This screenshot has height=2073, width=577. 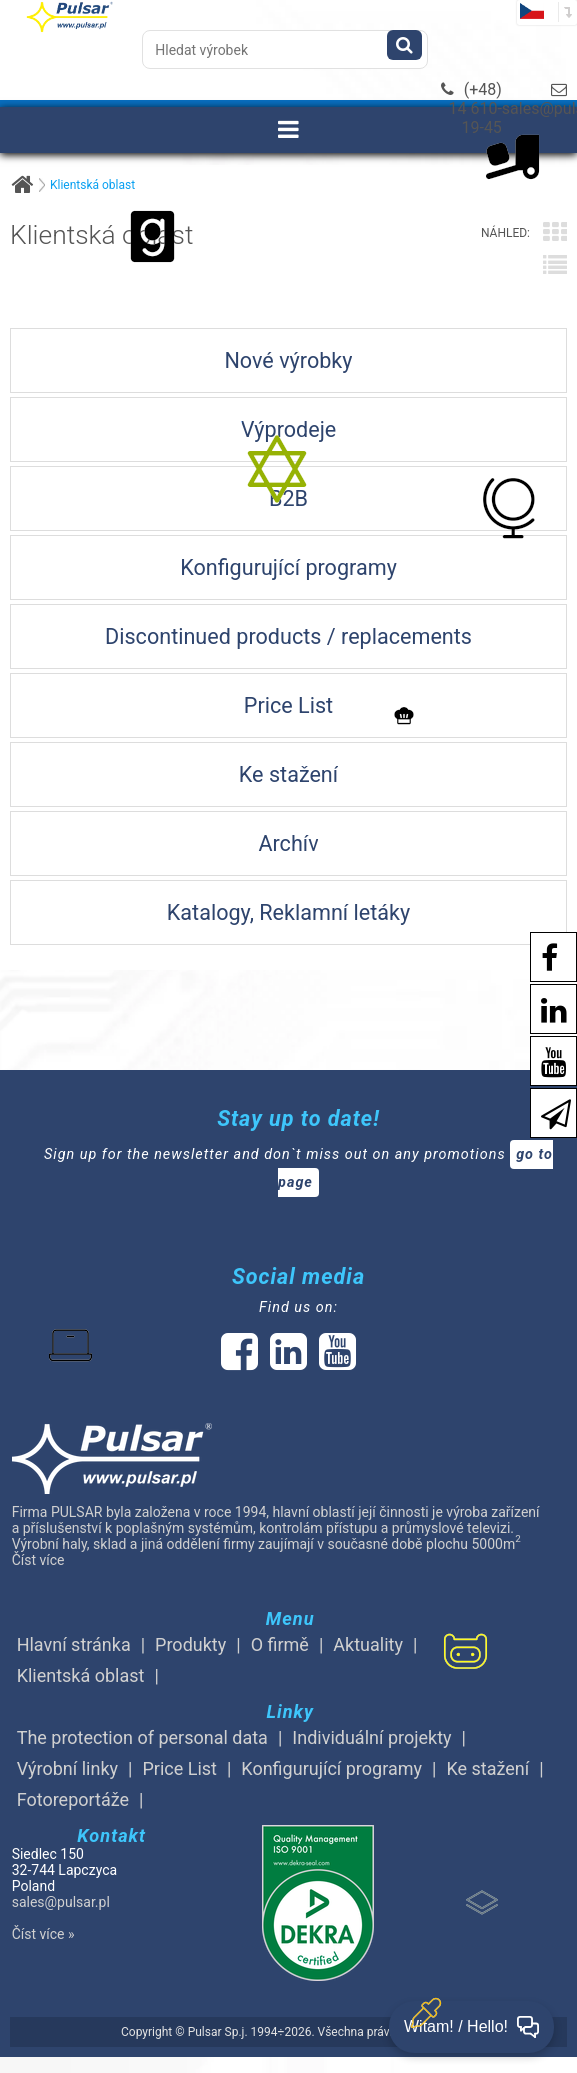 I want to click on delivery truck unloading a package, so click(x=512, y=155).